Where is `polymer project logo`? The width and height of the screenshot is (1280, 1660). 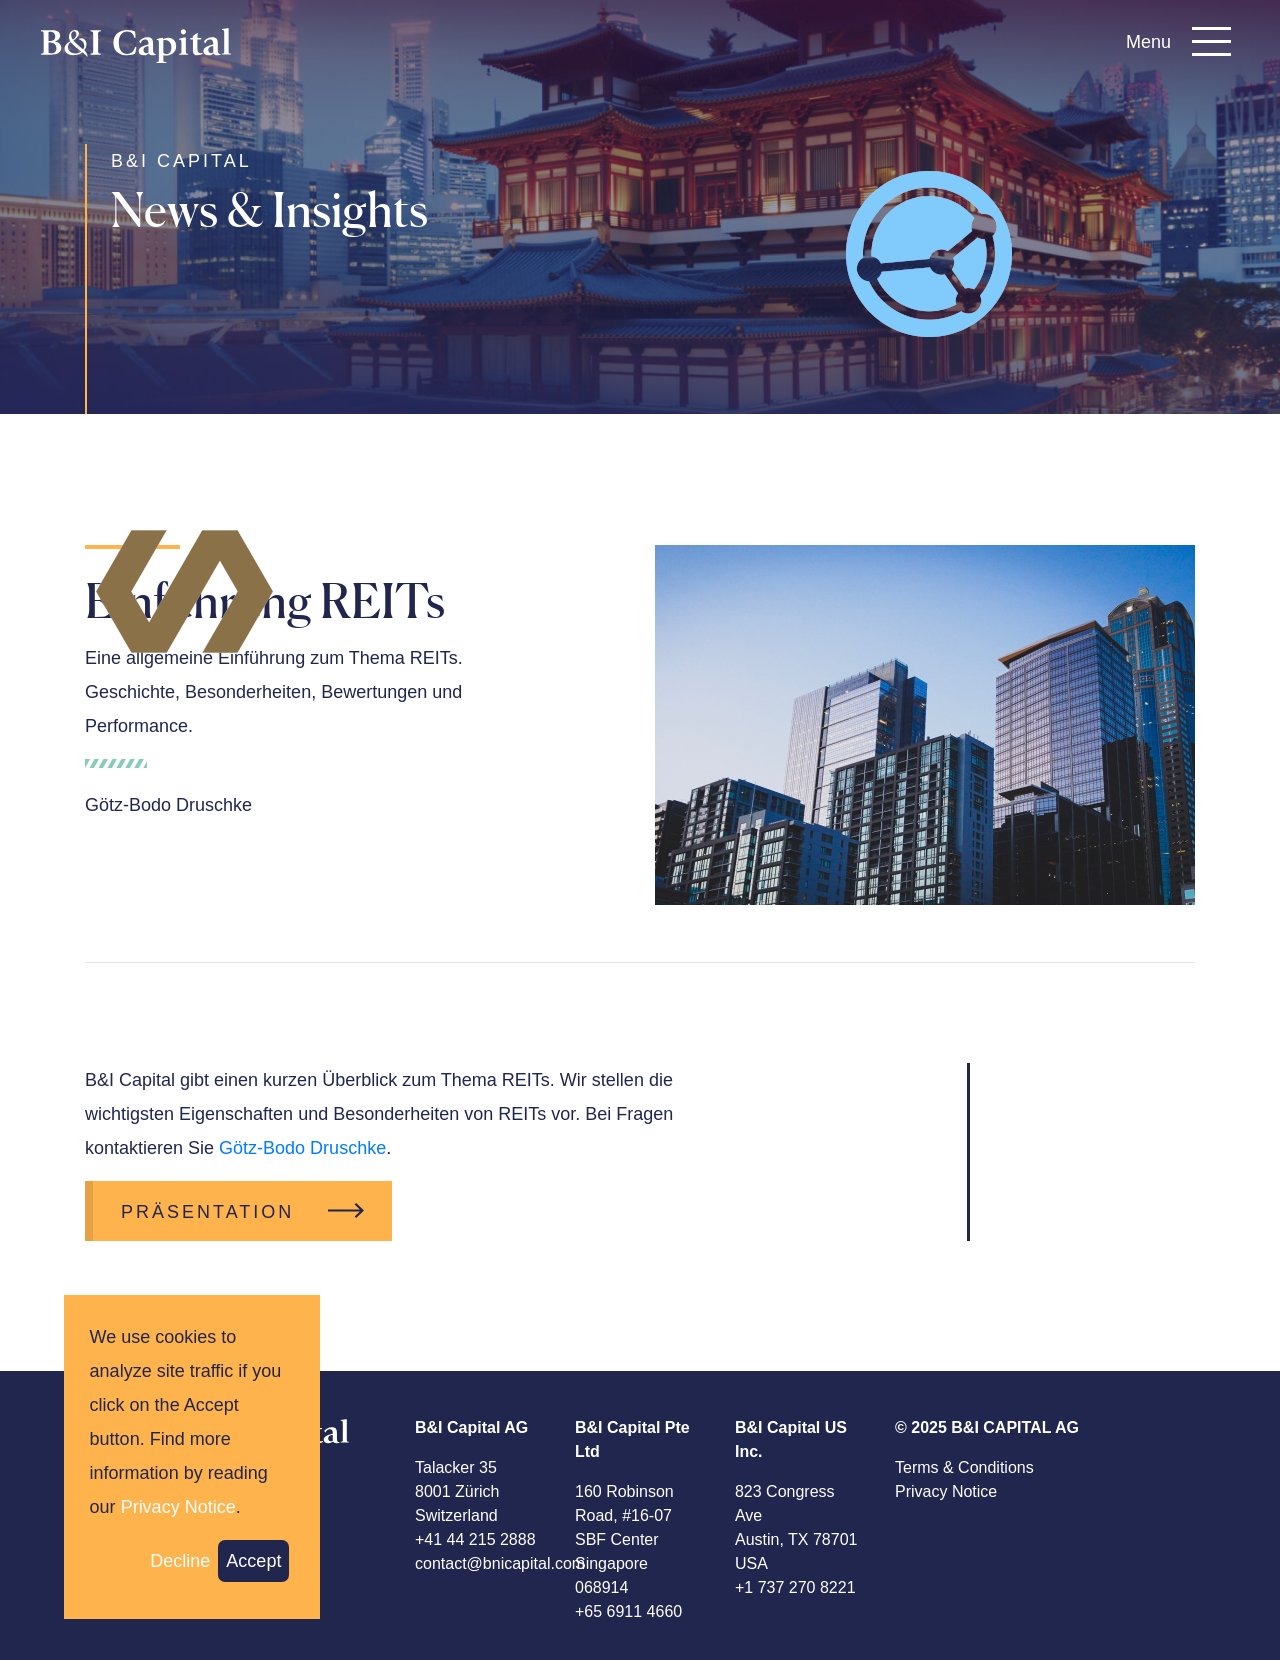
polymer project logo is located at coordinates (184, 591).